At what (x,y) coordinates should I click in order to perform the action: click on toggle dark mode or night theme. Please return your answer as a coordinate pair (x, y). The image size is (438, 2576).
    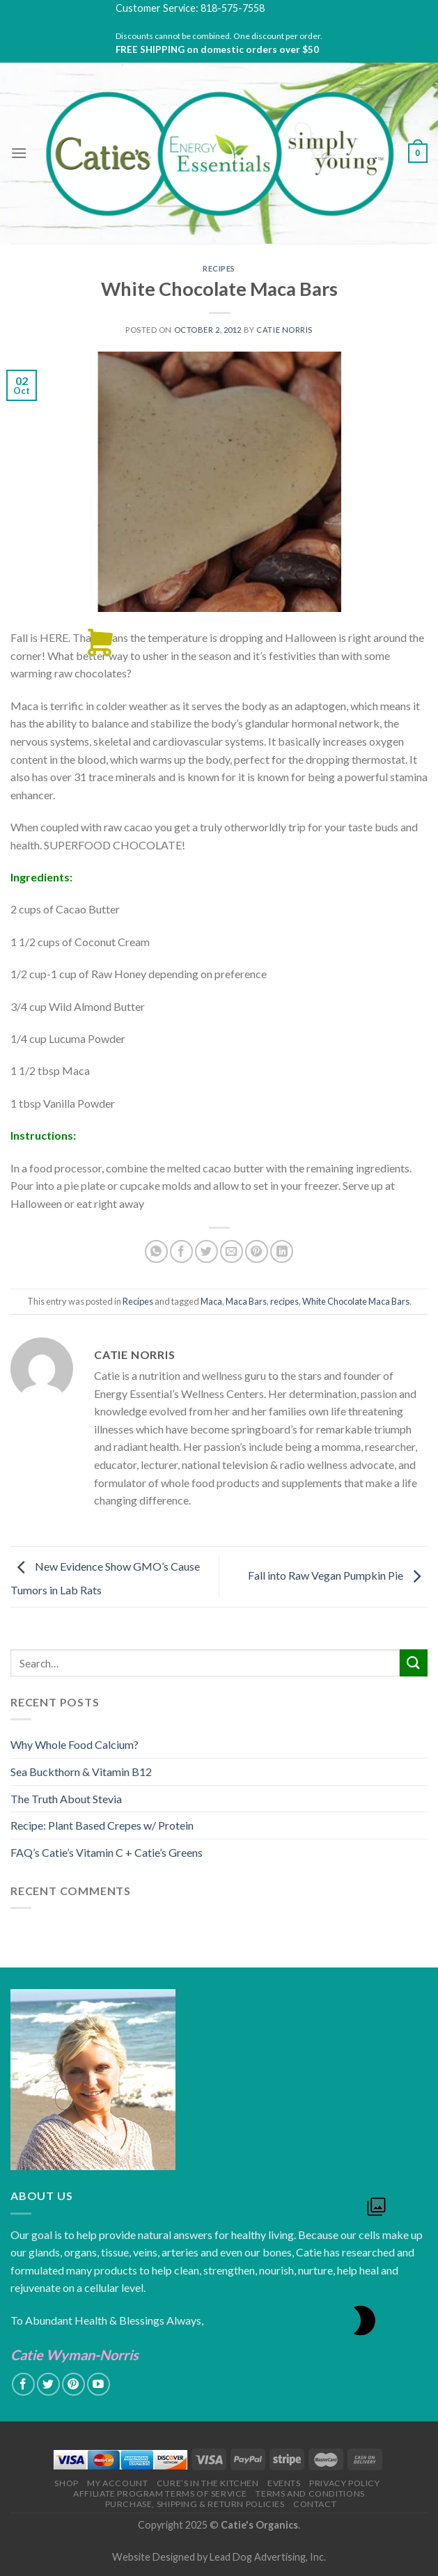
    Looking at the image, I should click on (363, 2320).